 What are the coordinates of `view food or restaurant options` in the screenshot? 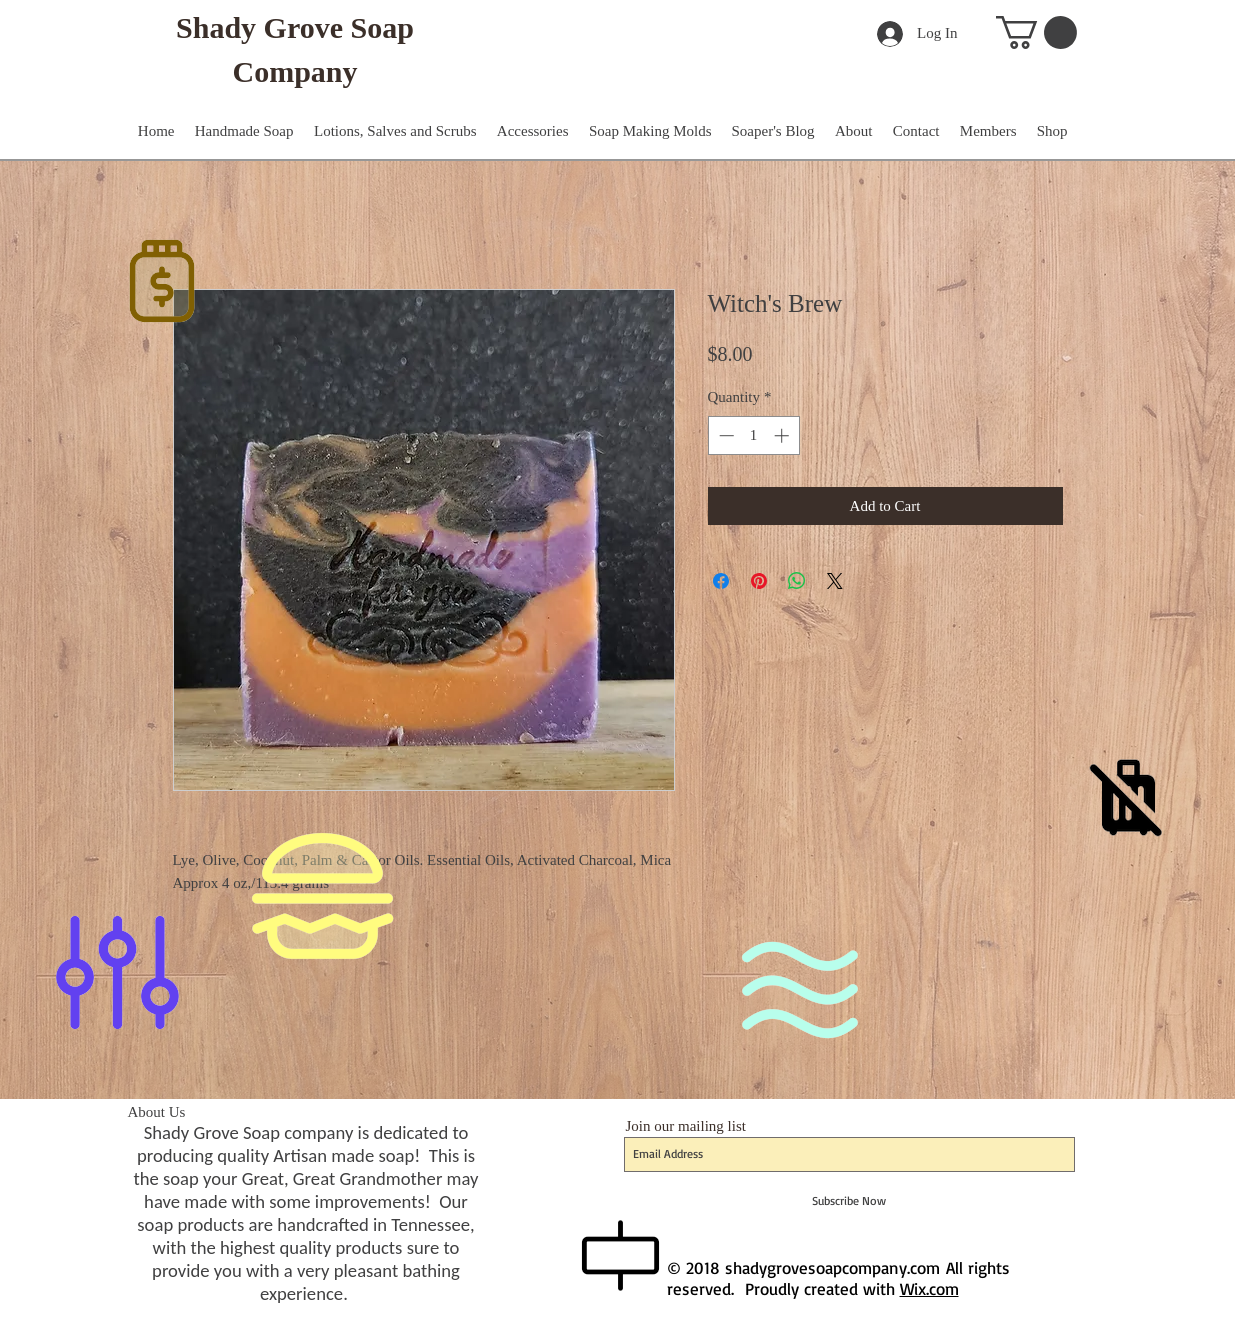 It's located at (322, 898).